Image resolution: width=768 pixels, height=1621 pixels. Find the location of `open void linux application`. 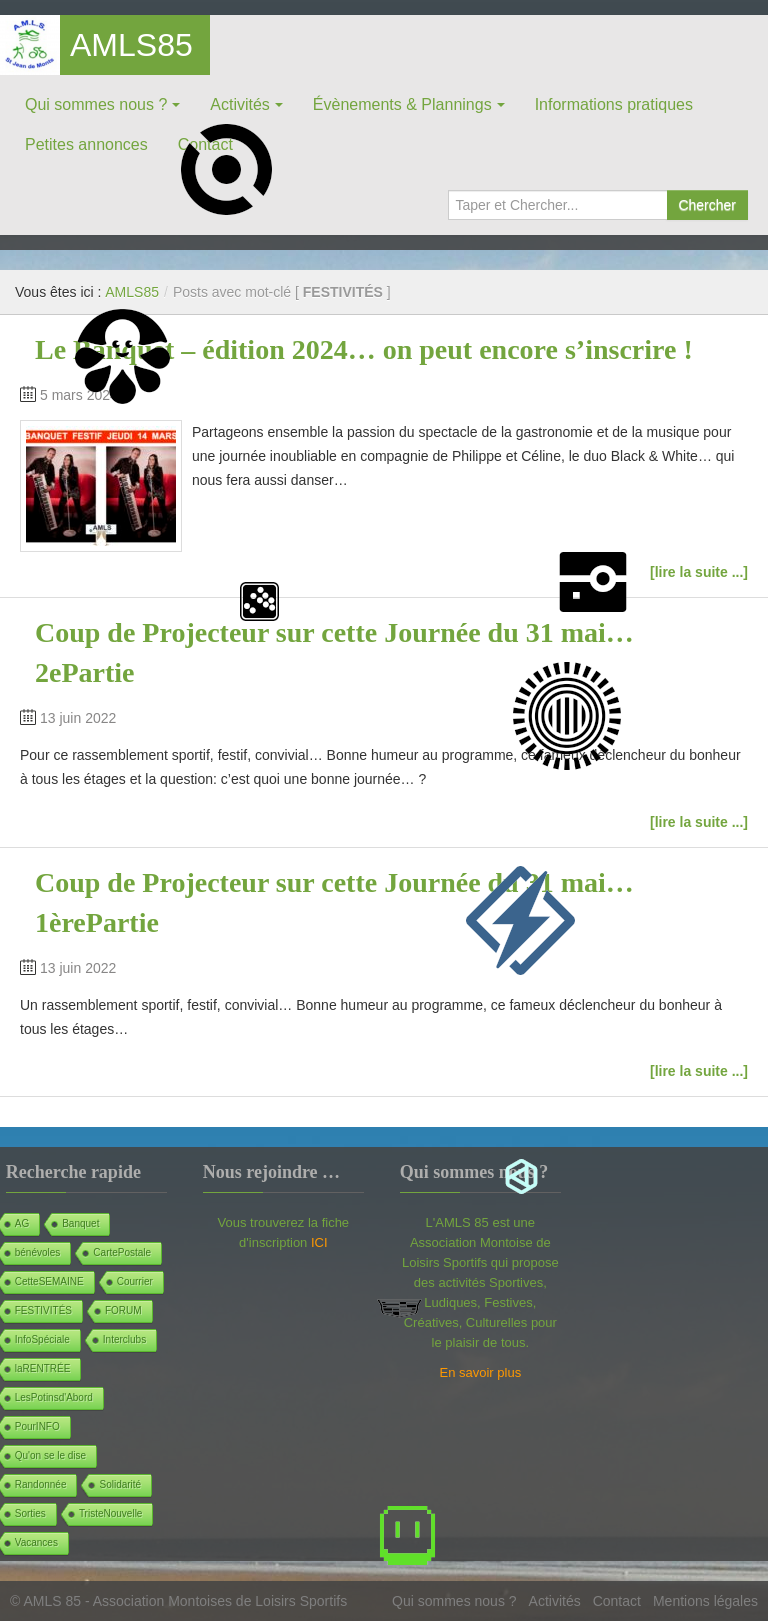

open void linux application is located at coordinates (226, 169).